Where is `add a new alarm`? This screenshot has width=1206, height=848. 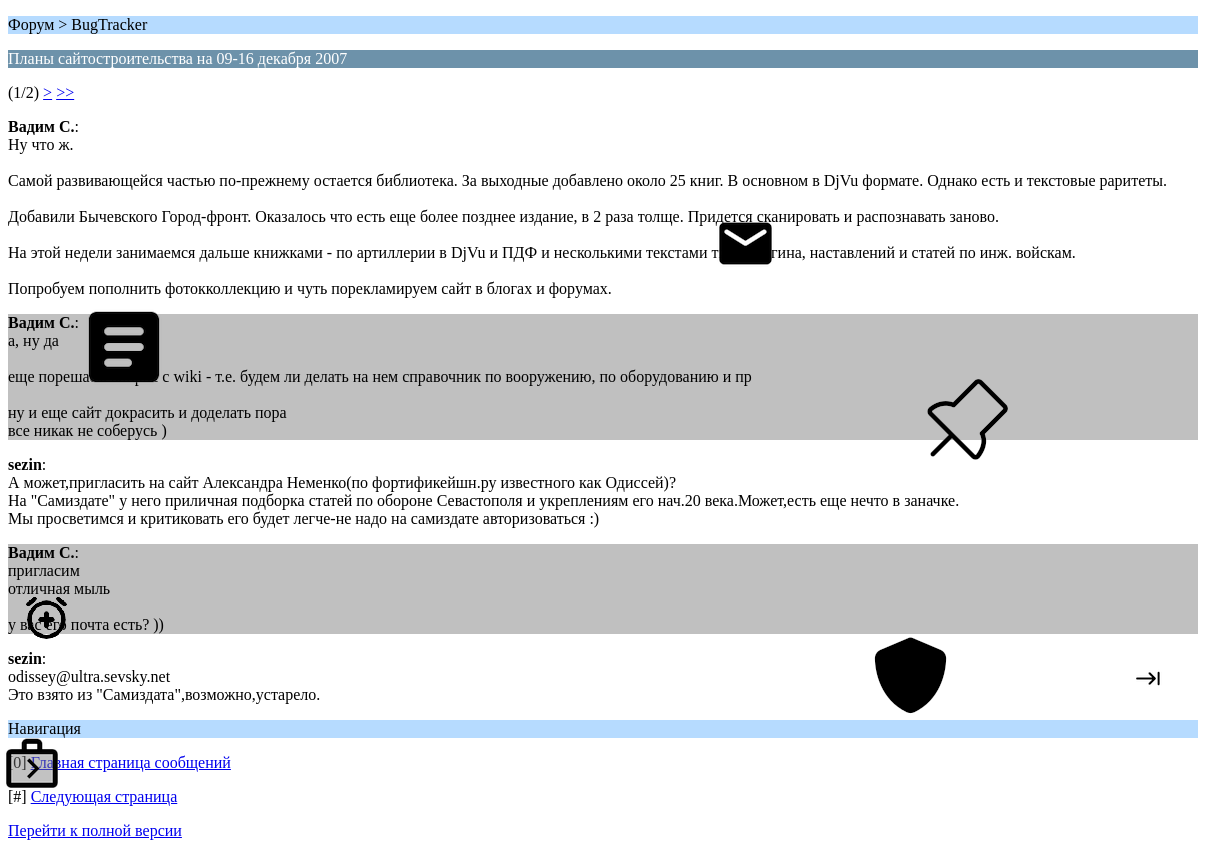 add a new alarm is located at coordinates (46, 617).